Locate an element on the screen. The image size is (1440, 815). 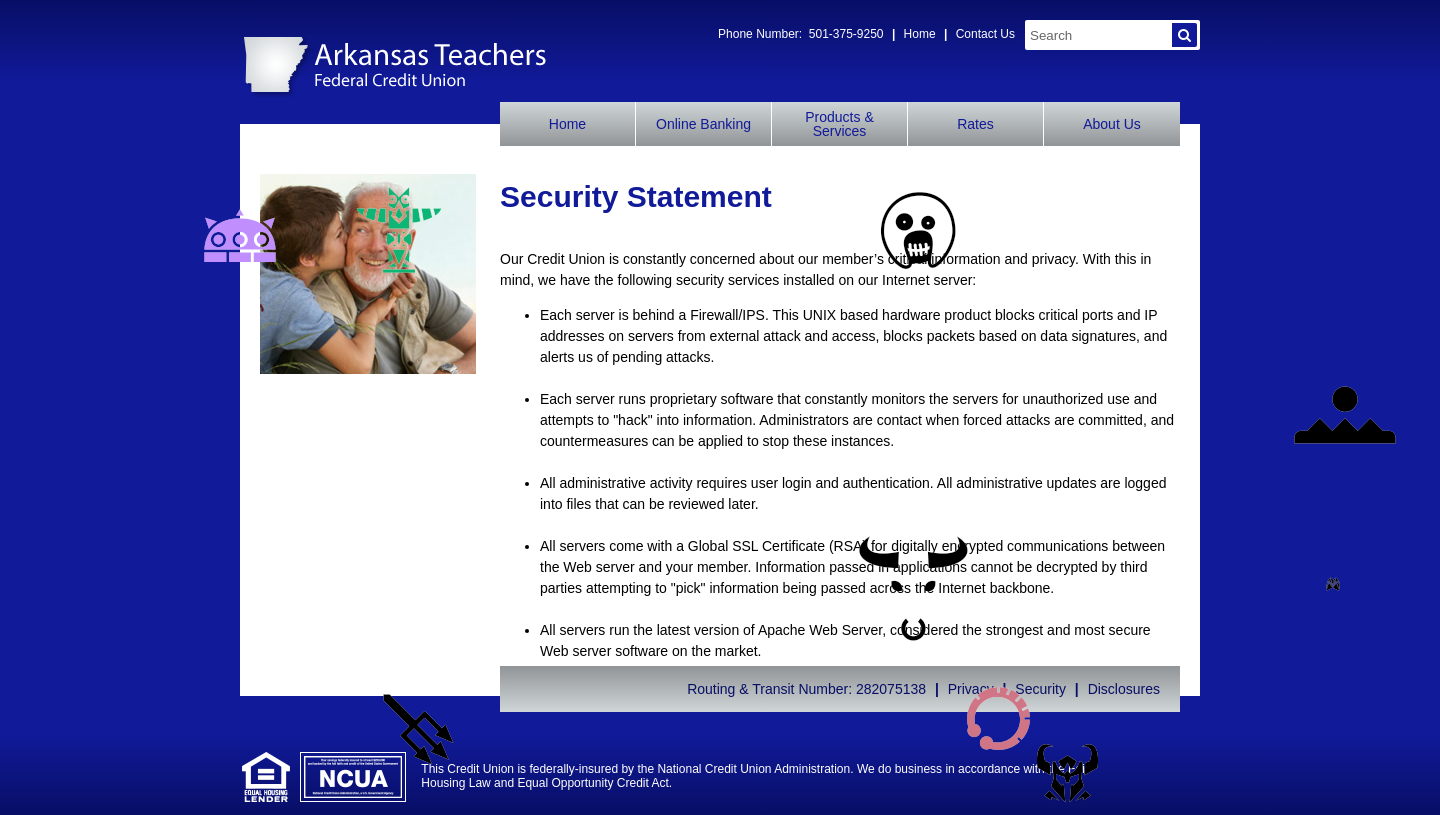
select warrior or tank character class is located at coordinates (1067, 772).